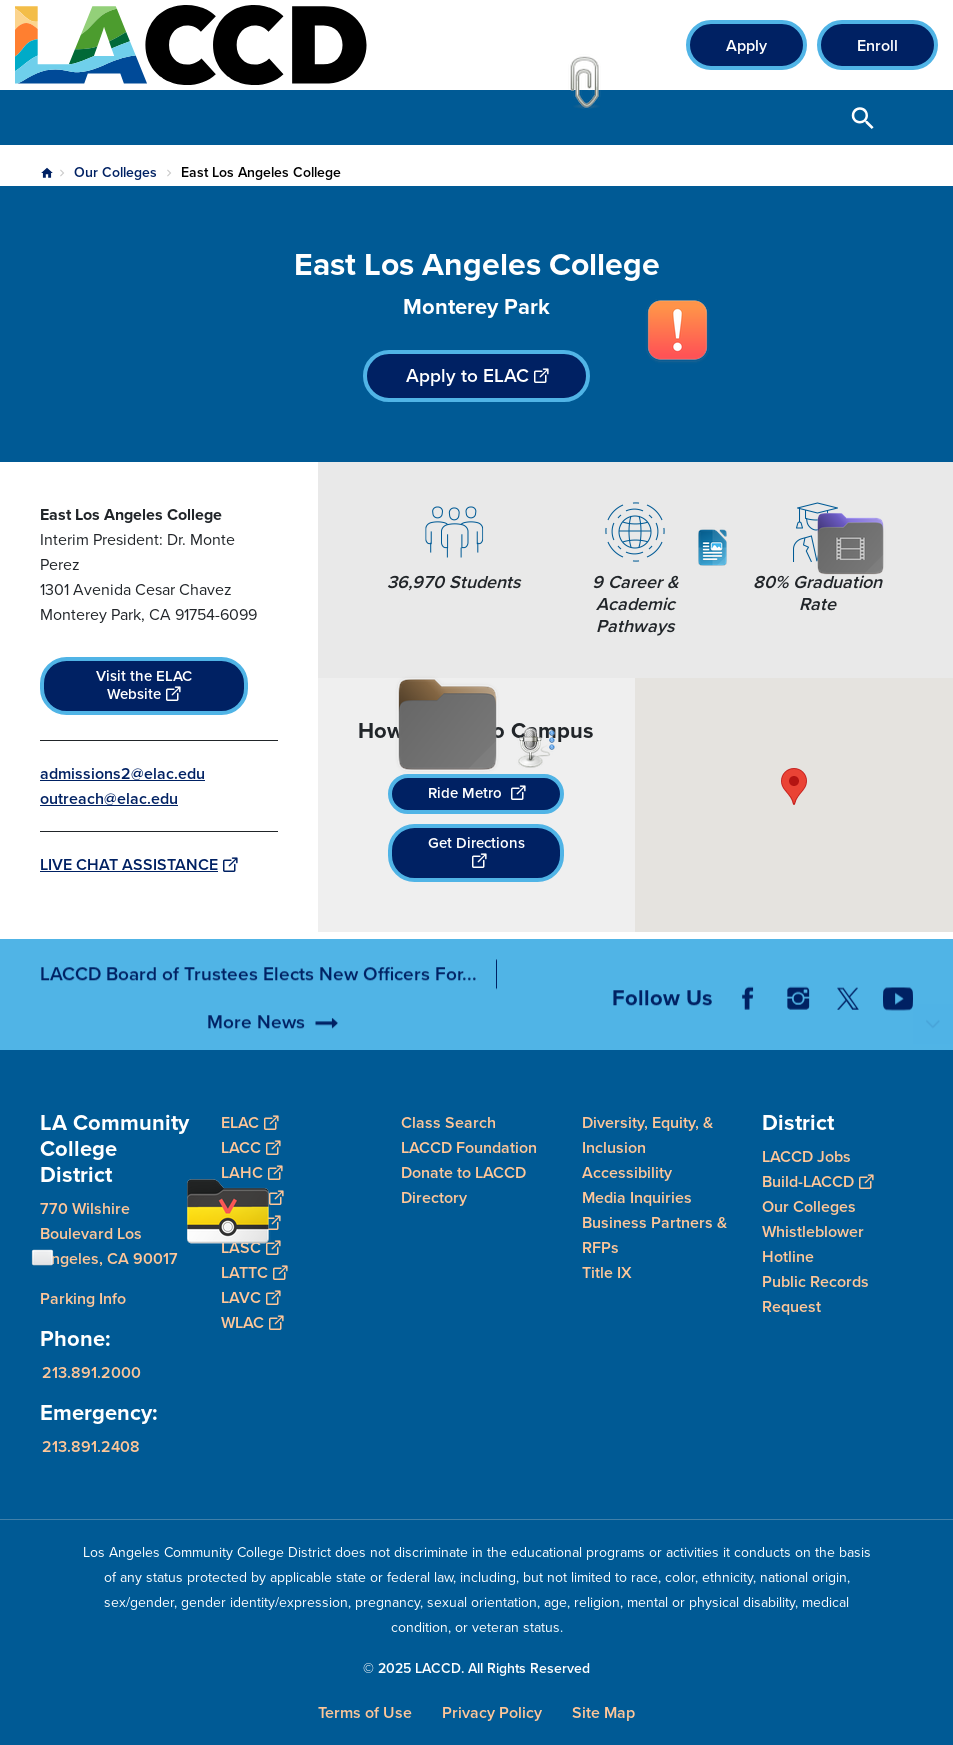 Image resolution: width=953 pixels, height=1745 pixels. What do you see at coordinates (584, 81) in the screenshot?
I see `indicates an email has an attachment` at bounding box center [584, 81].